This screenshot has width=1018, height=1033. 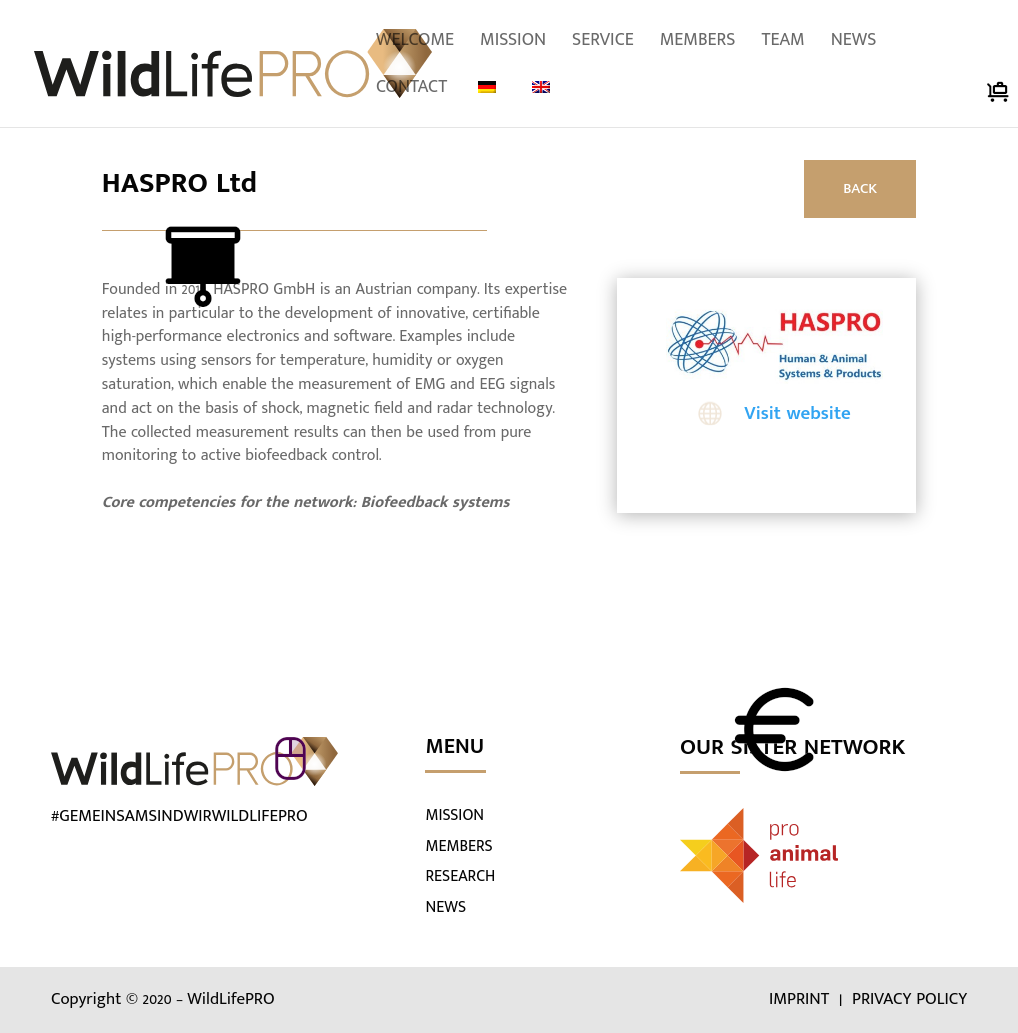 I want to click on start a presentation, so click(x=203, y=261).